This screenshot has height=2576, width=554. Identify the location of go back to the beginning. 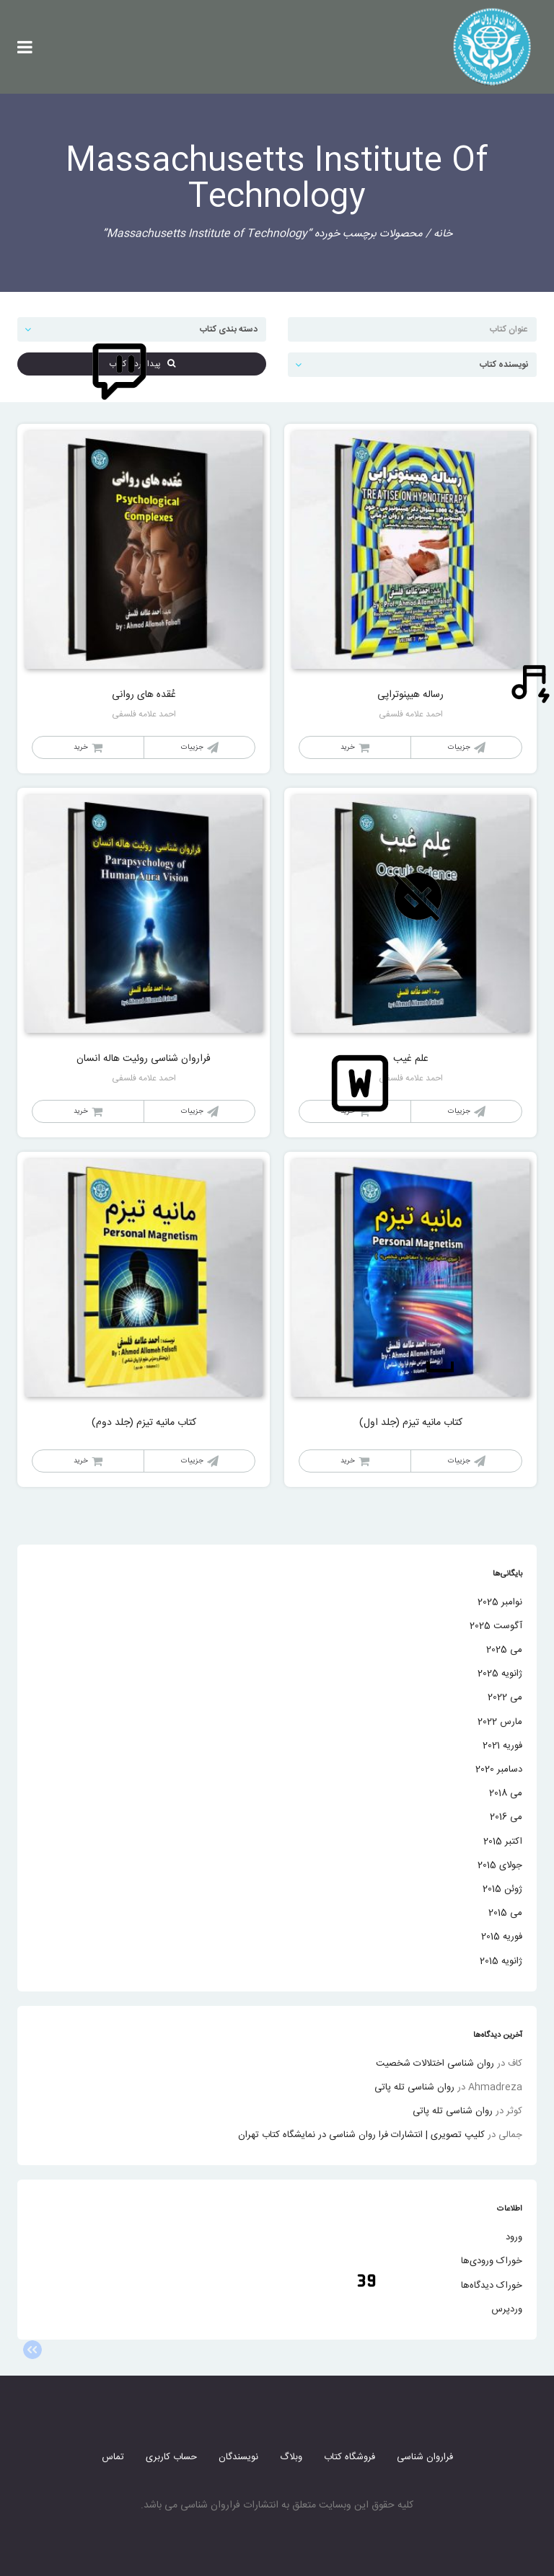
(32, 2350).